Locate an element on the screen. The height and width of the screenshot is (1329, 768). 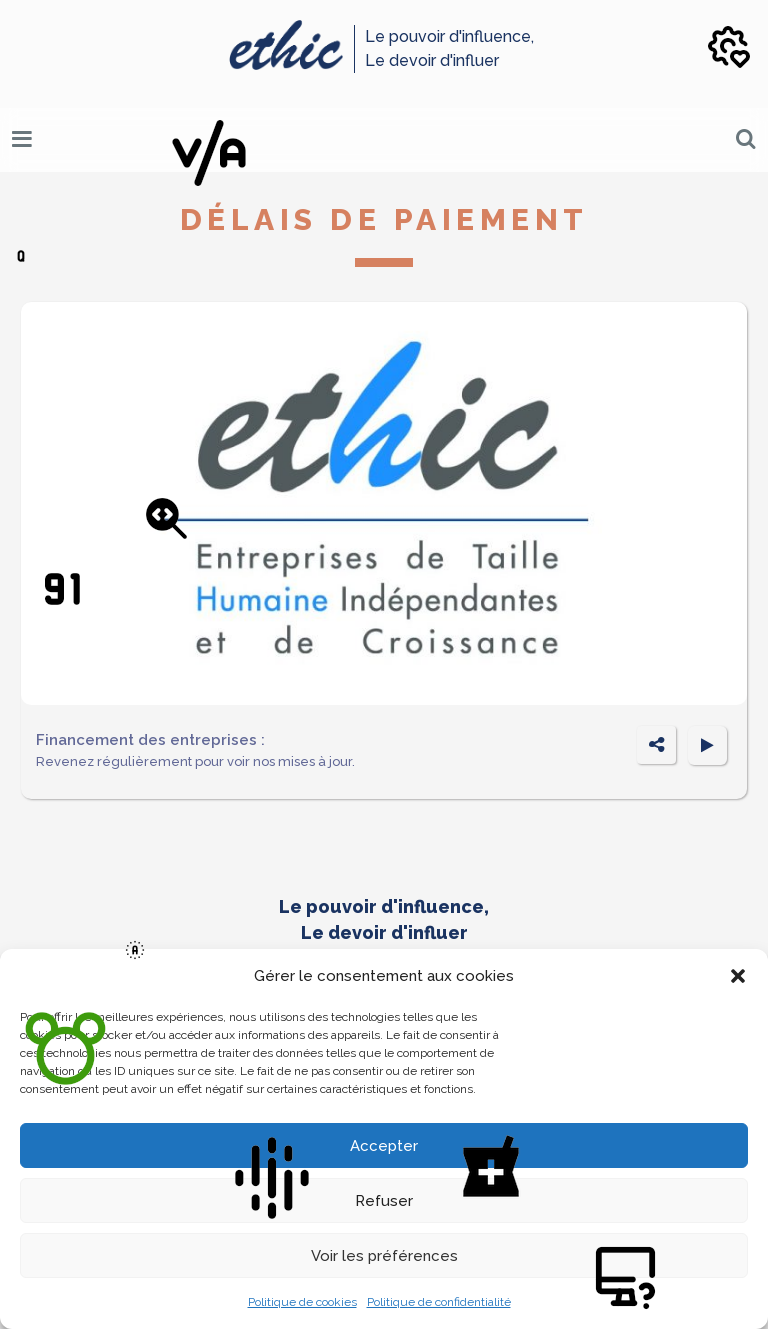
adjust letter spacing in text is located at coordinates (209, 153).